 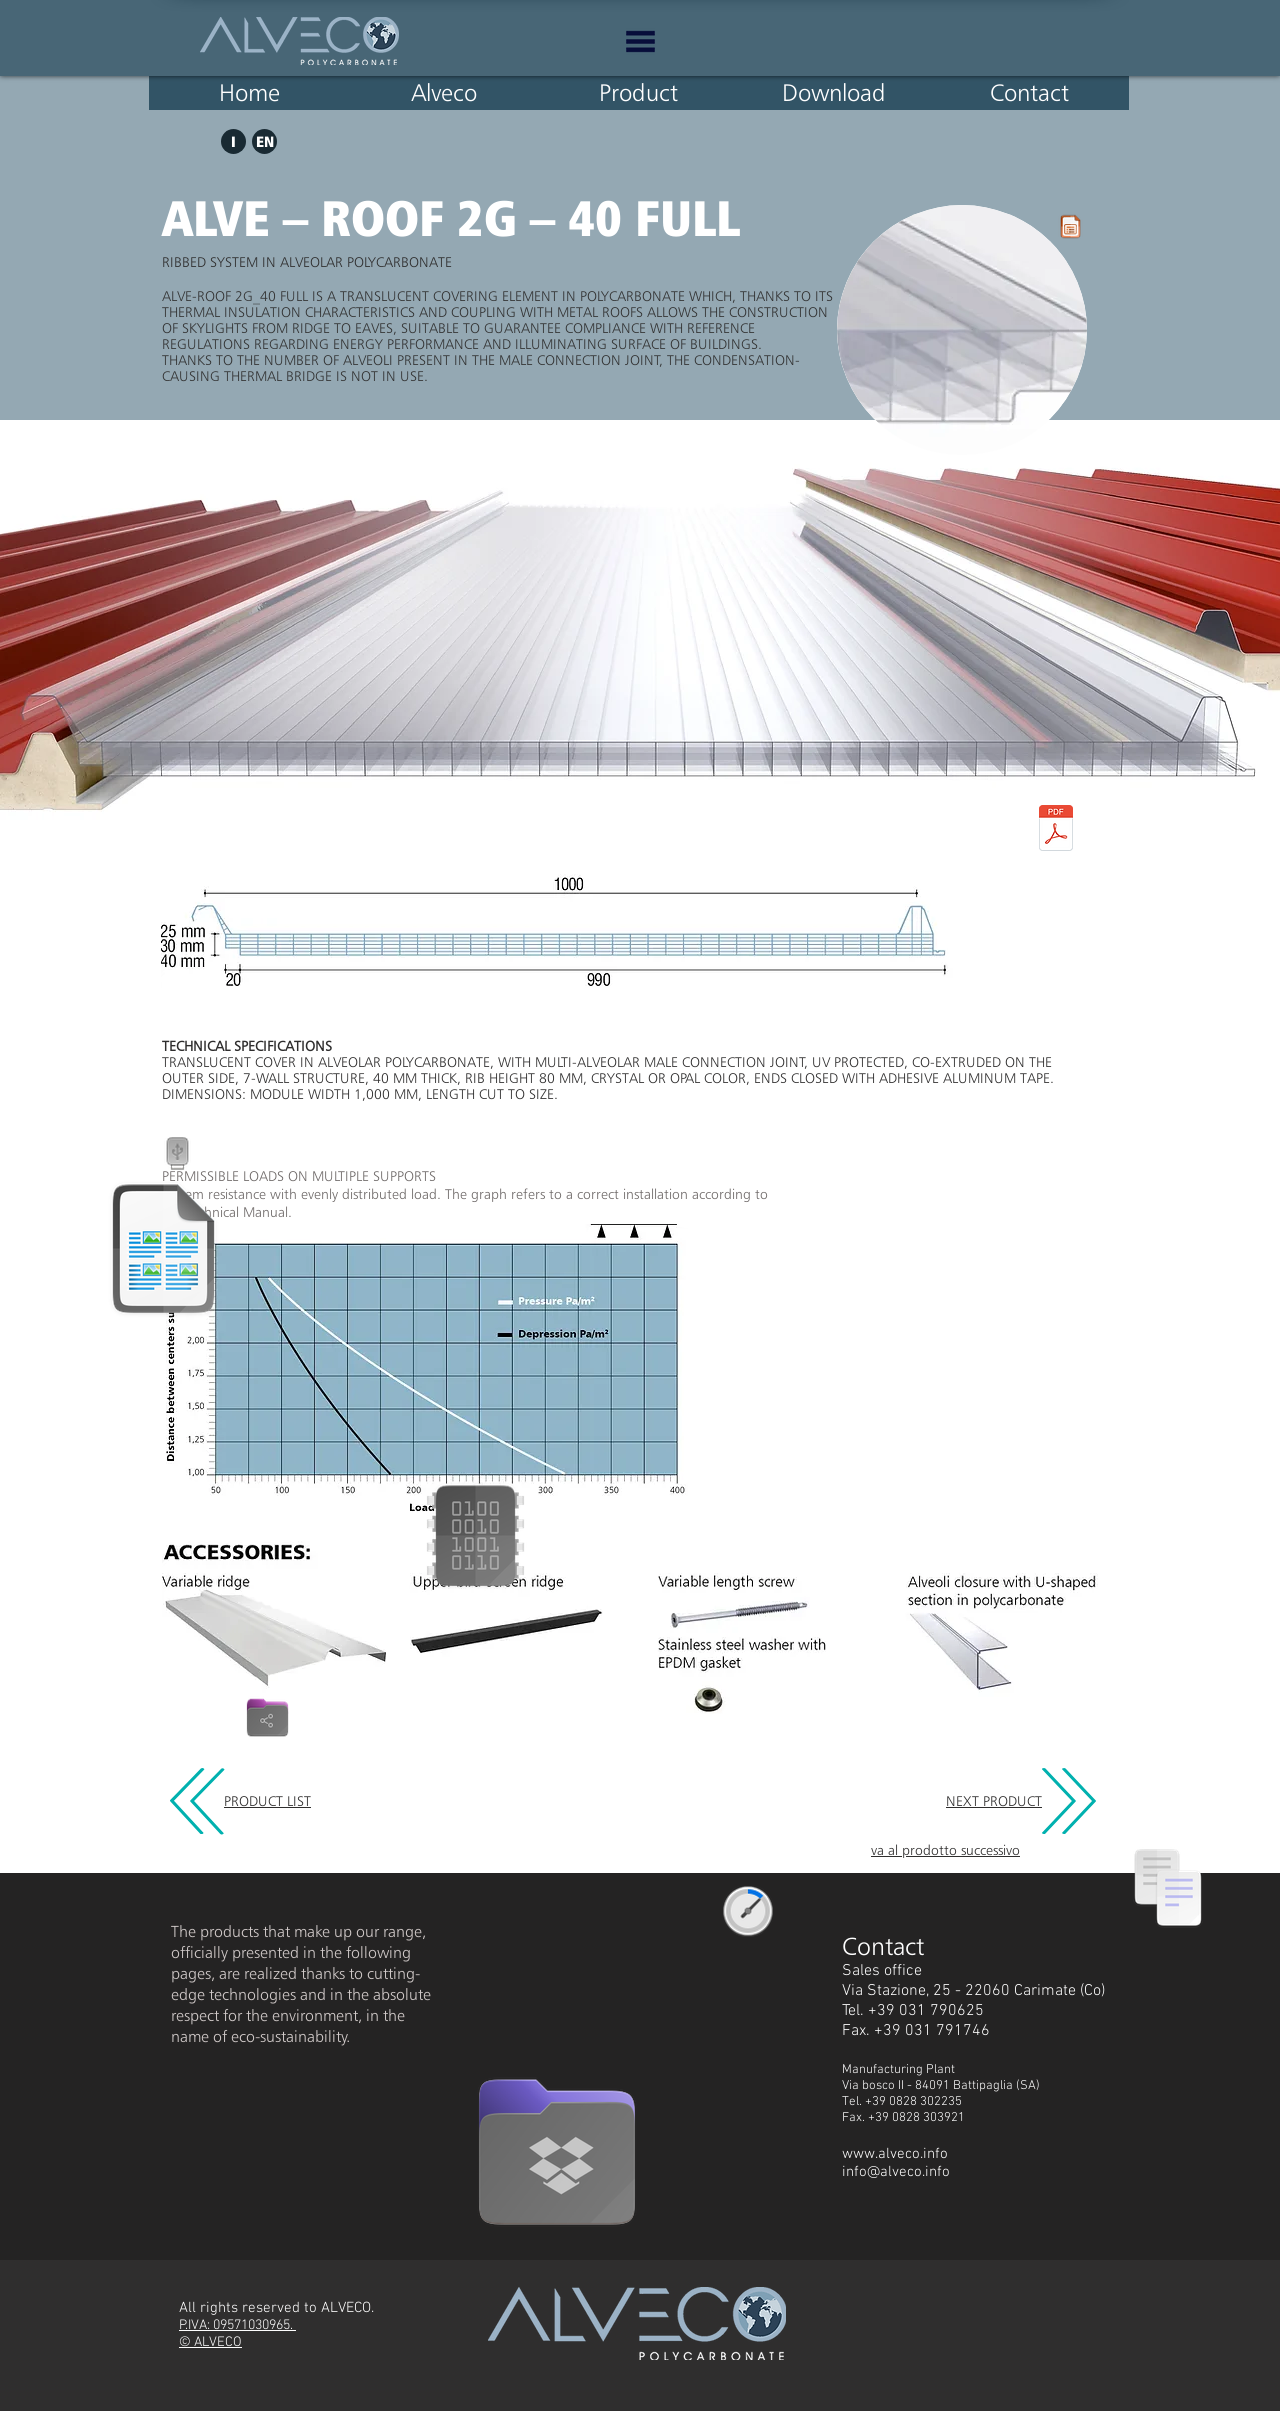 I want to click on eject removable USB storage device, so click(x=177, y=1153).